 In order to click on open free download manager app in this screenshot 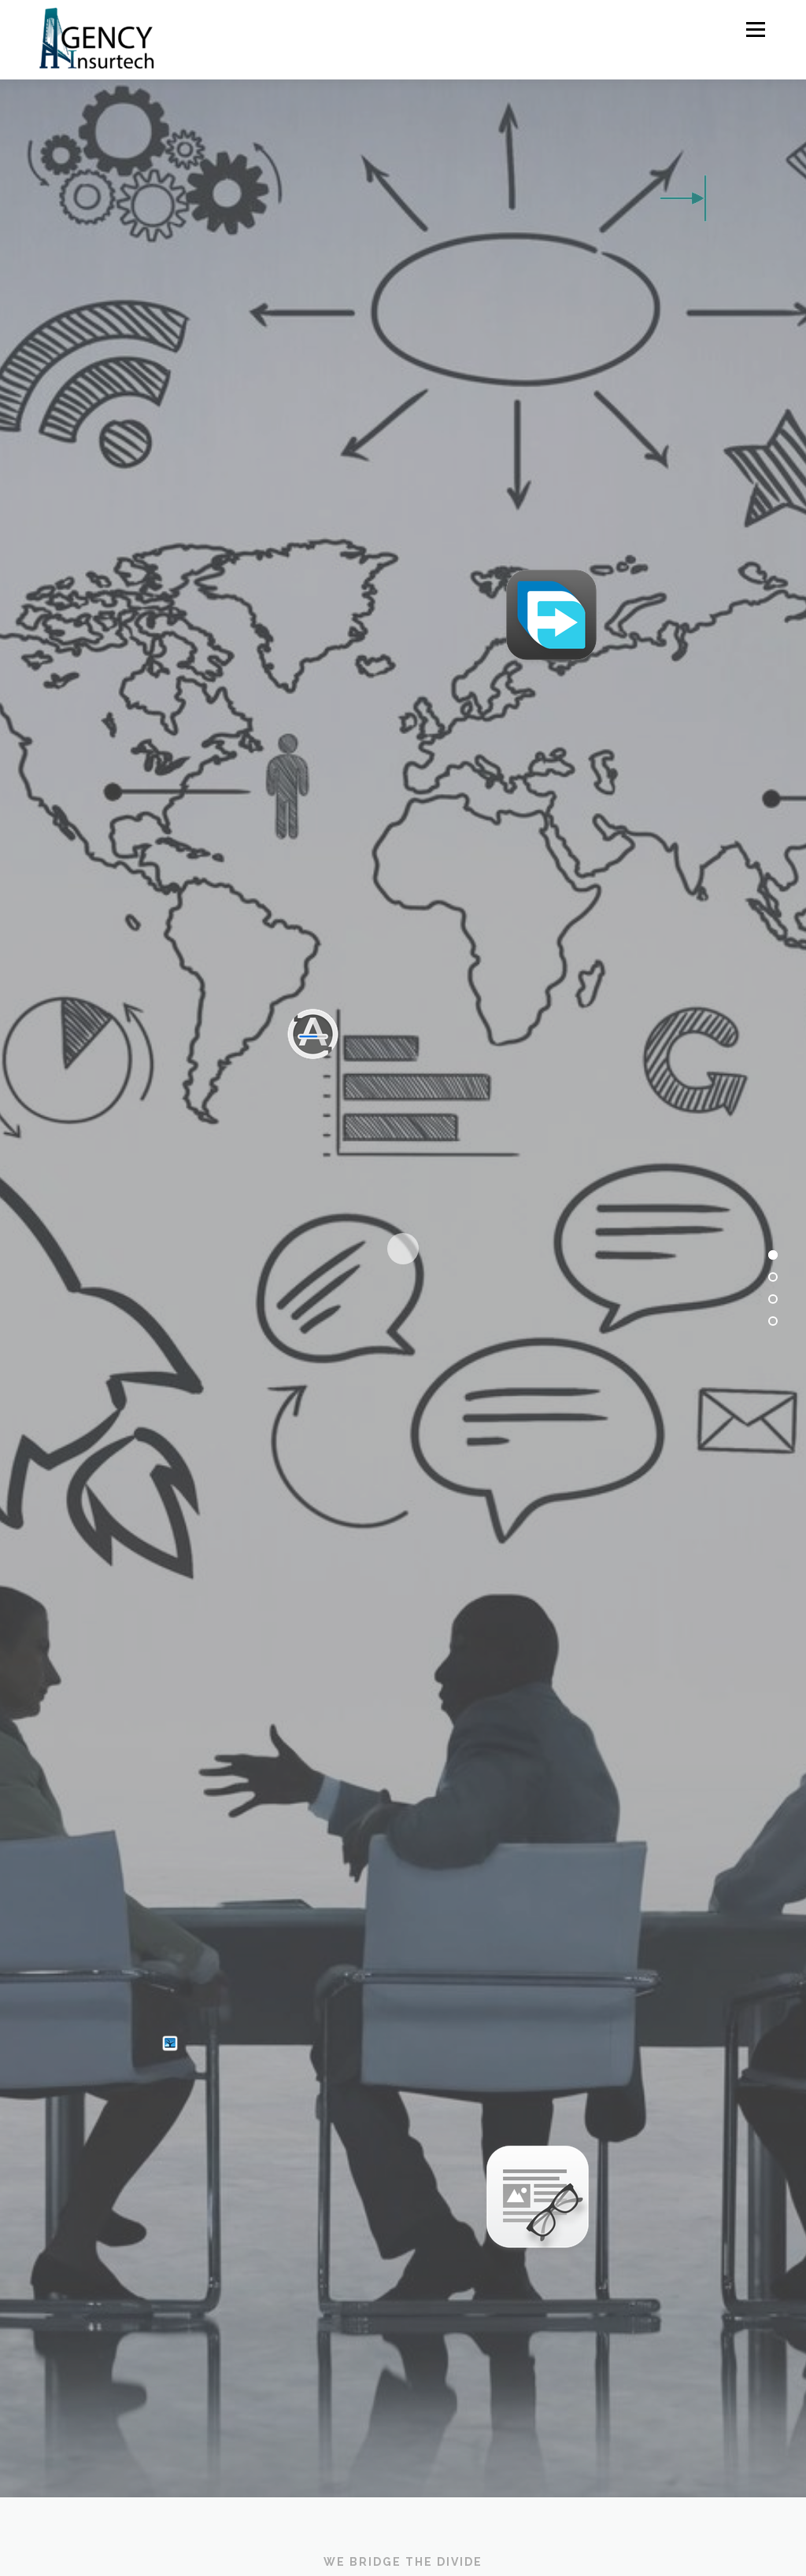, I will do `click(551, 614)`.